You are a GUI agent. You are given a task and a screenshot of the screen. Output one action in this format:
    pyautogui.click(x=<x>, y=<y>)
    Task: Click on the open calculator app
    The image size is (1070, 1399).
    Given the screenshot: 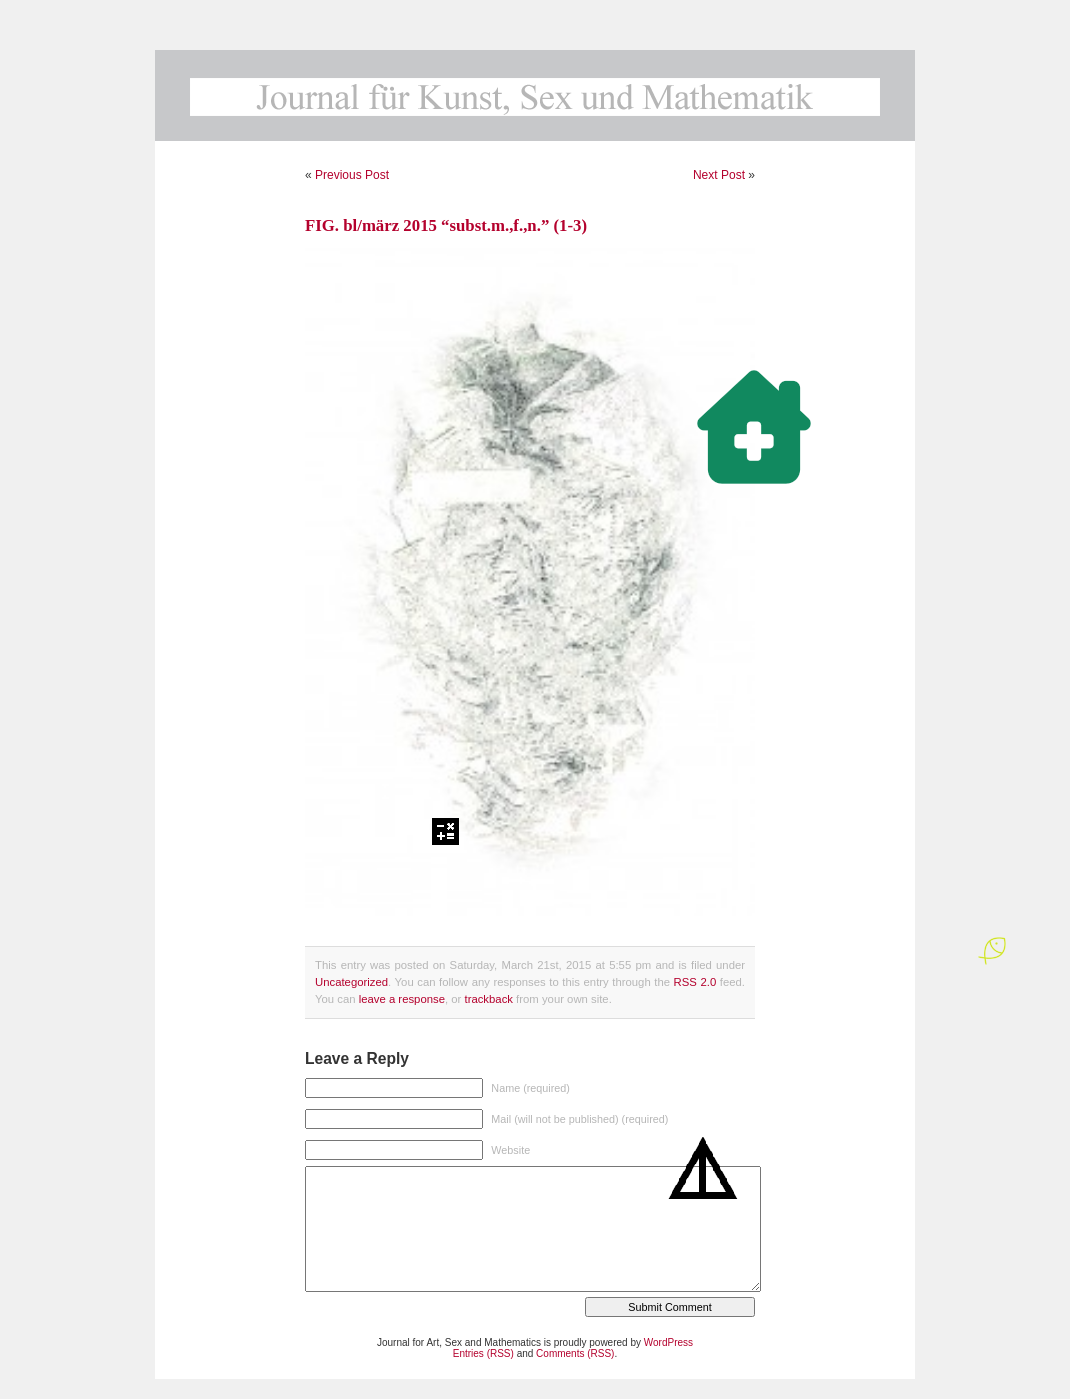 What is the action you would take?
    pyautogui.click(x=445, y=831)
    